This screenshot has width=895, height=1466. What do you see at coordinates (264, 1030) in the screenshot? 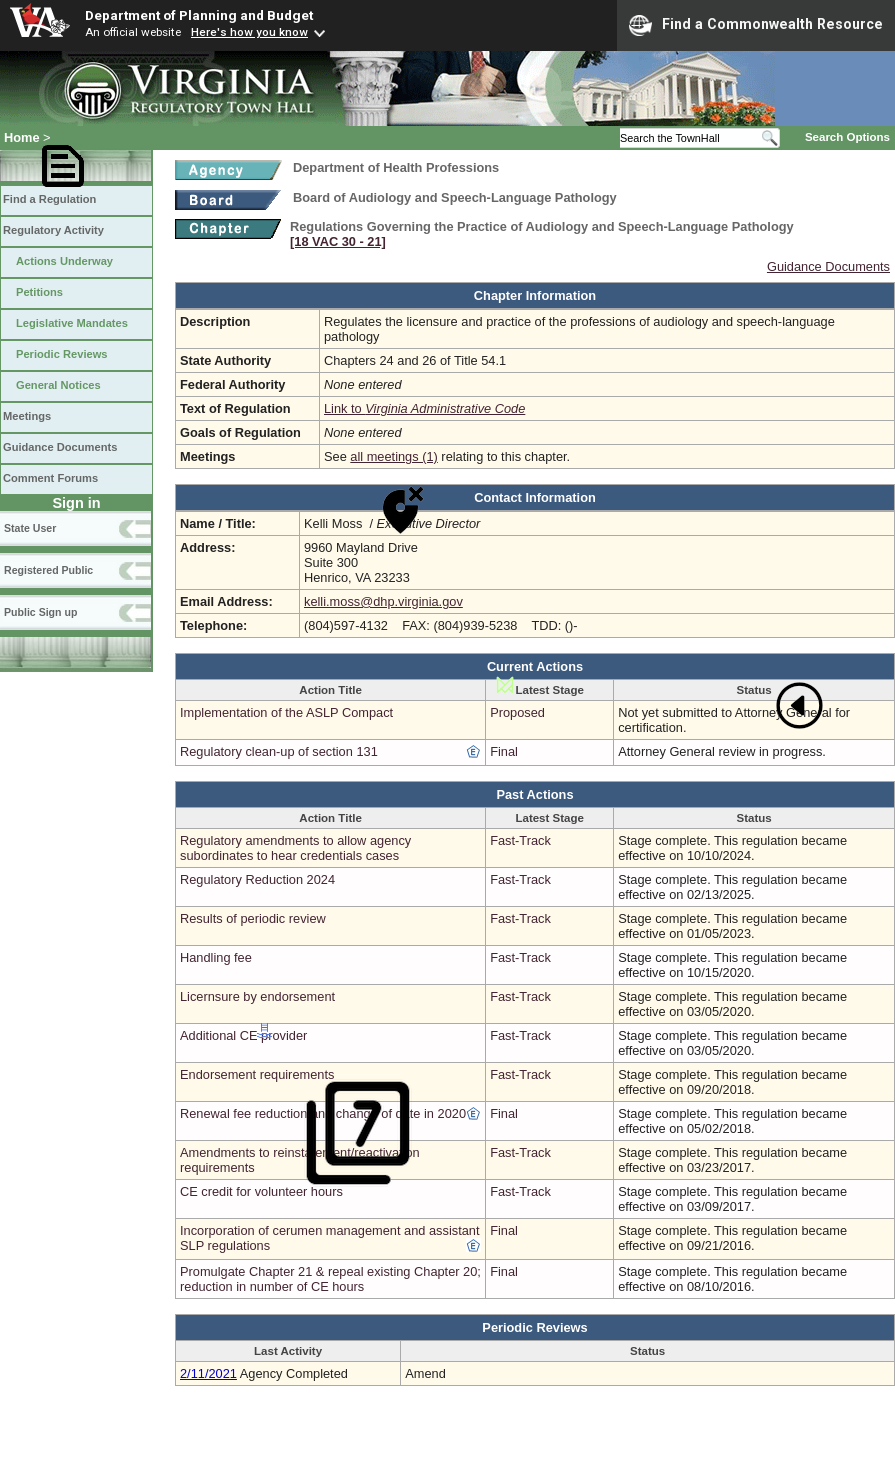
I see `view swimming pool amenities` at bounding box center [264, 1030].